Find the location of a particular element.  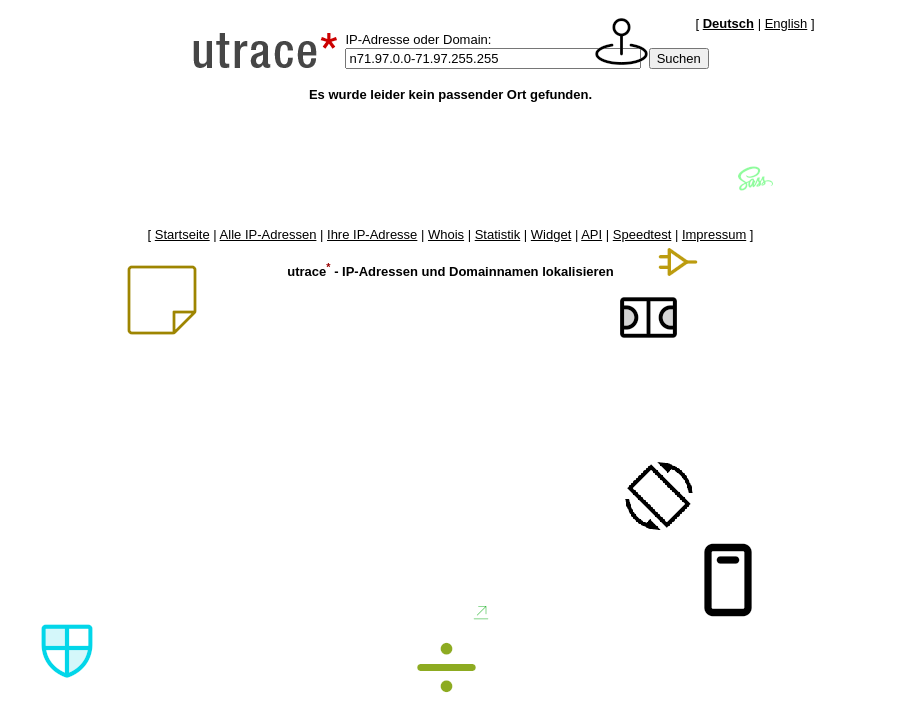

sass stylesheet preprocessor logo is located at coordinates (755, 178).